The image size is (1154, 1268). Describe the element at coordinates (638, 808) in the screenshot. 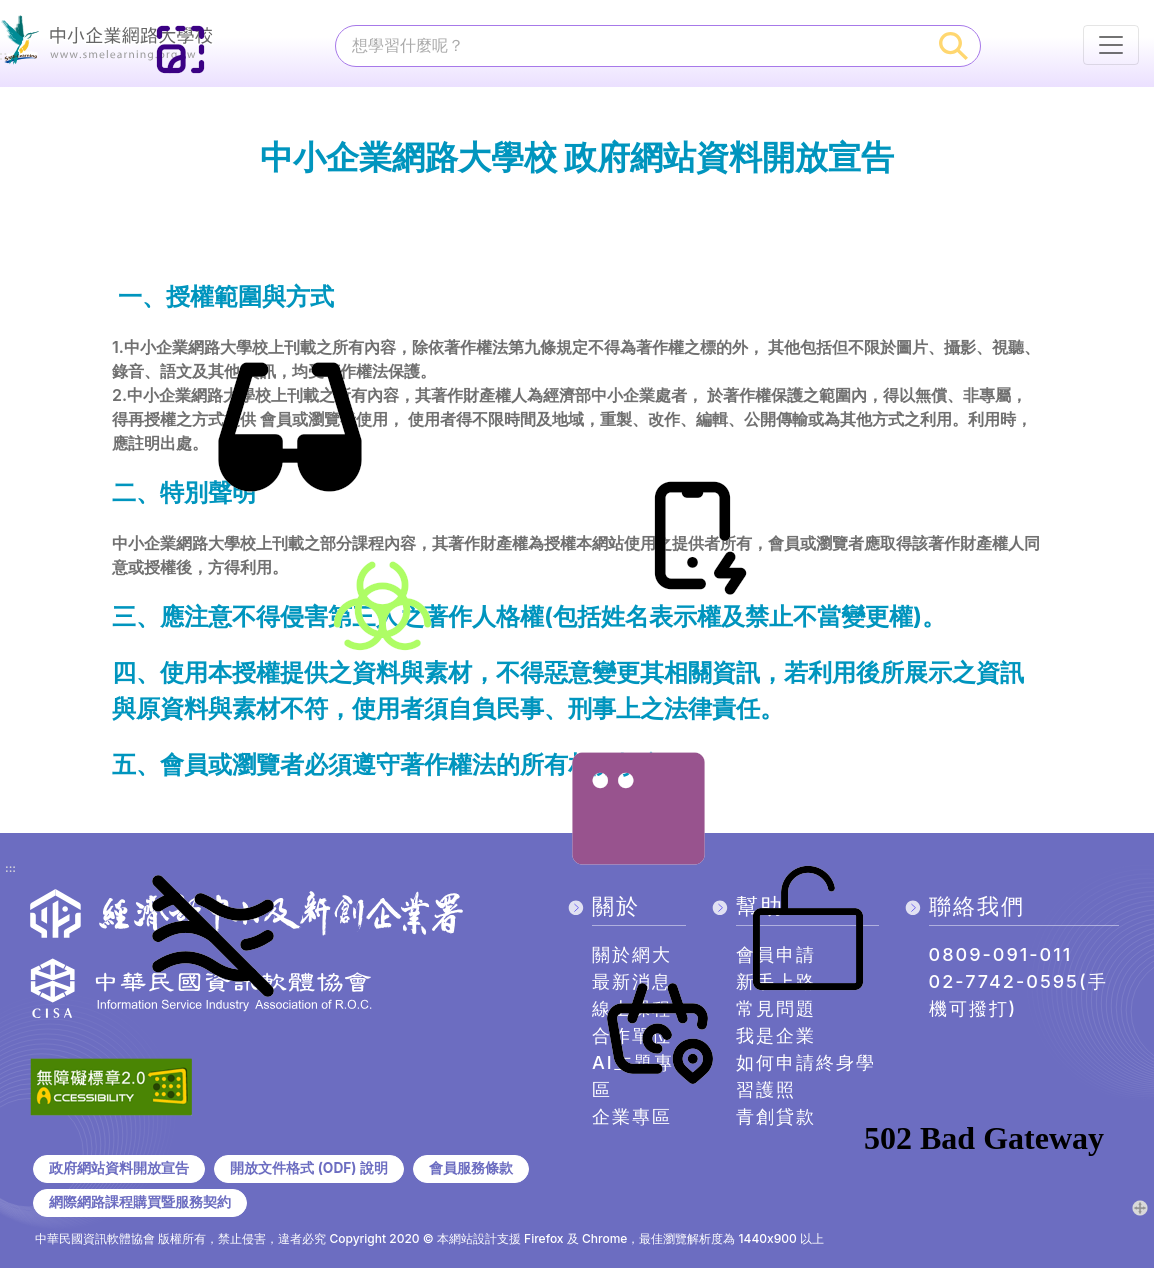

I see `open application window` at that location.